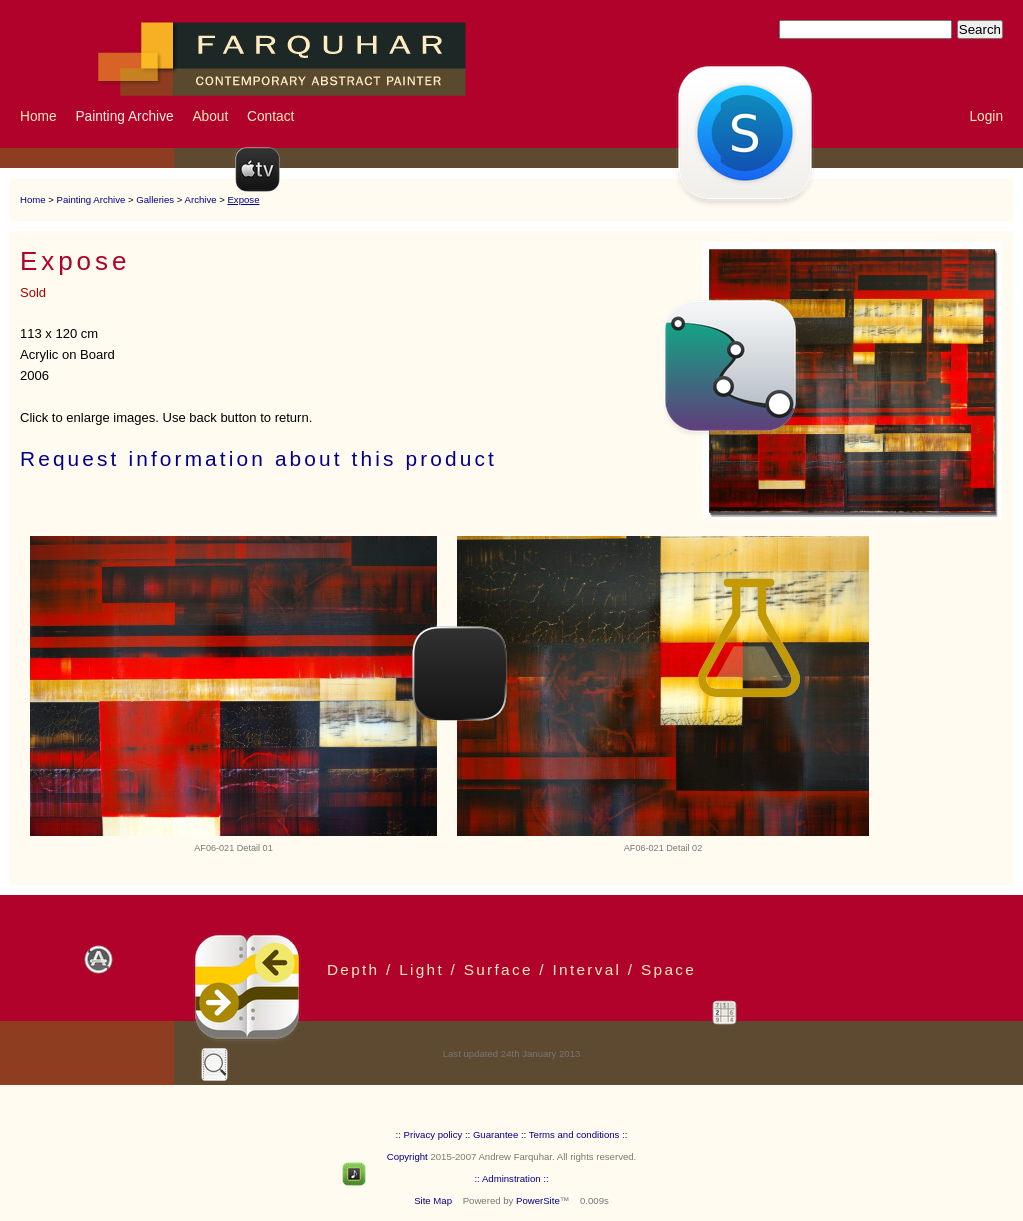  I want to click on blank app icon template for customization, so click(459, 673).